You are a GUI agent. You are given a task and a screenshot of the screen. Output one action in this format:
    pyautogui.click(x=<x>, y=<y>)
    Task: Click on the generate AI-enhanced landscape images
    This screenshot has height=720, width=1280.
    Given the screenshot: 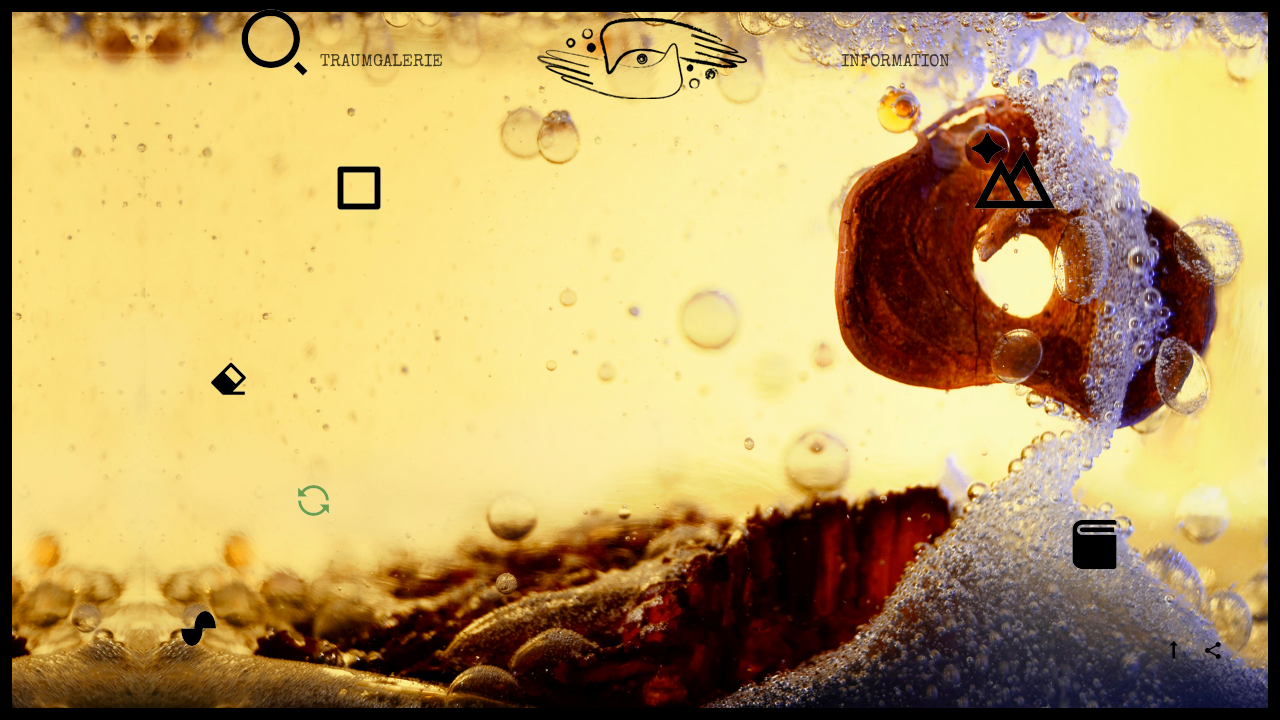 What is the action you would take?
    pyautogui.click(x=1012, y=173)
    